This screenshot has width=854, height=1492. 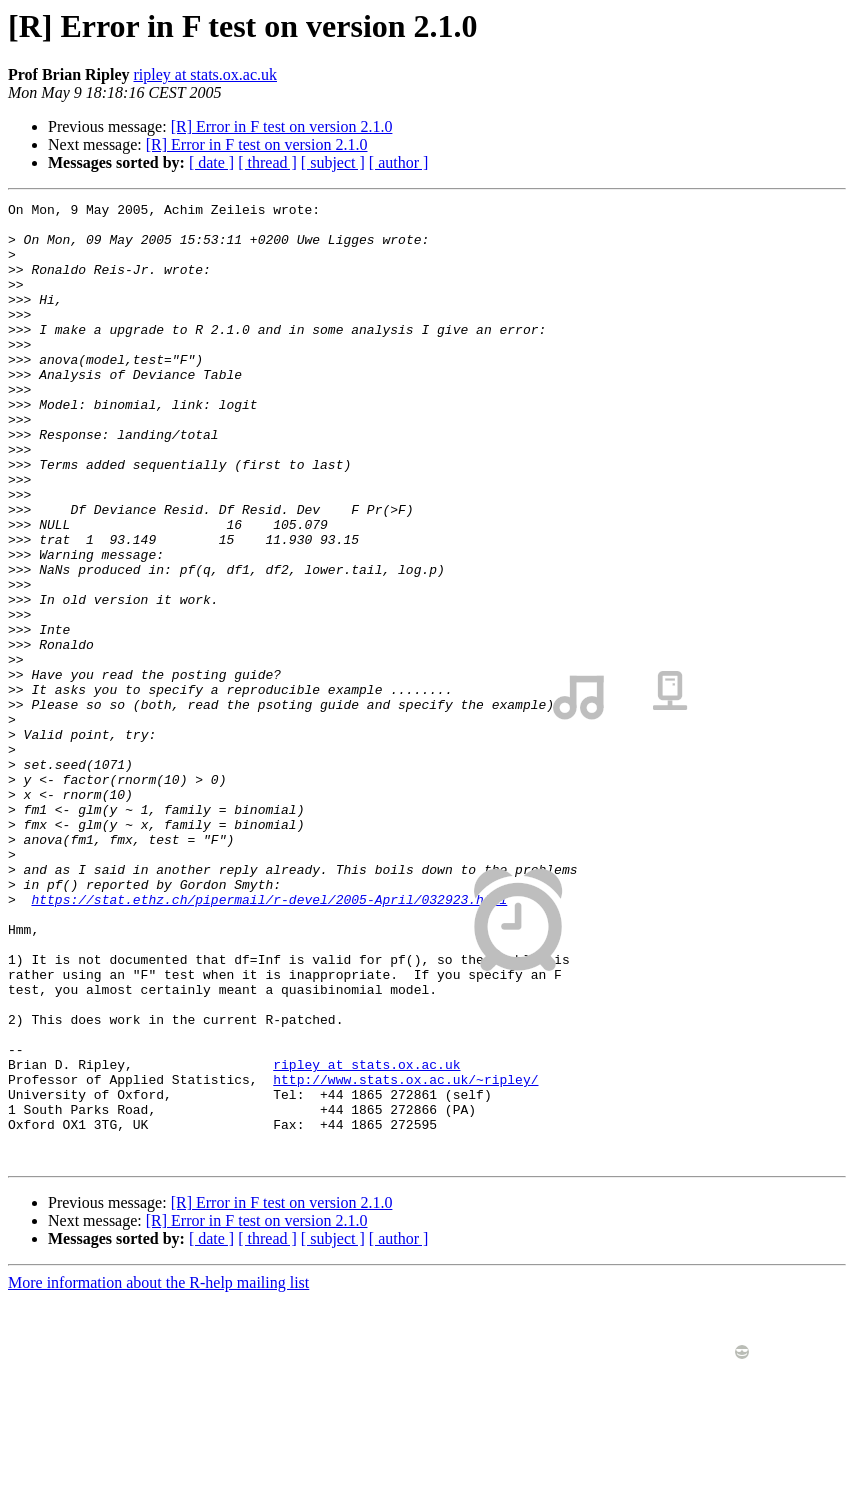 What do you see at coordinates (521, 916) in the screenshot?
I see `indicates an active alarm is set` at bounding box center [521, 916].